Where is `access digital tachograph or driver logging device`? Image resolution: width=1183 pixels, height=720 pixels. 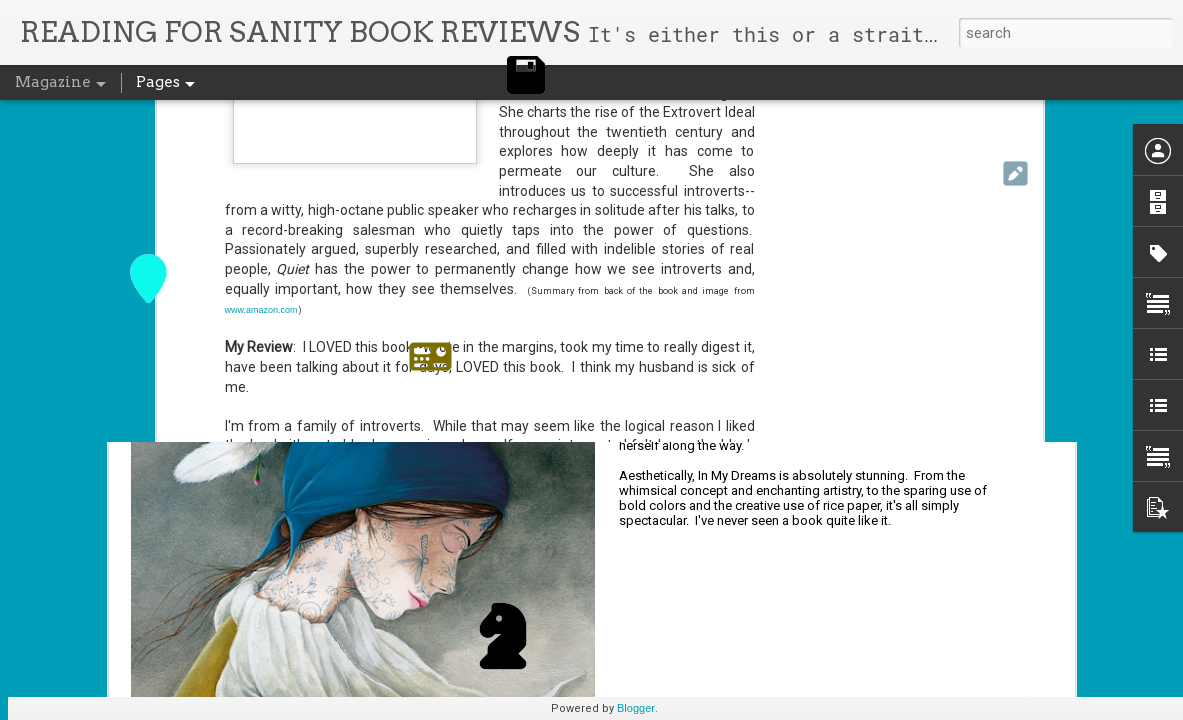
access digital tachograph or driver logging device is located at coordinates (430, 356).